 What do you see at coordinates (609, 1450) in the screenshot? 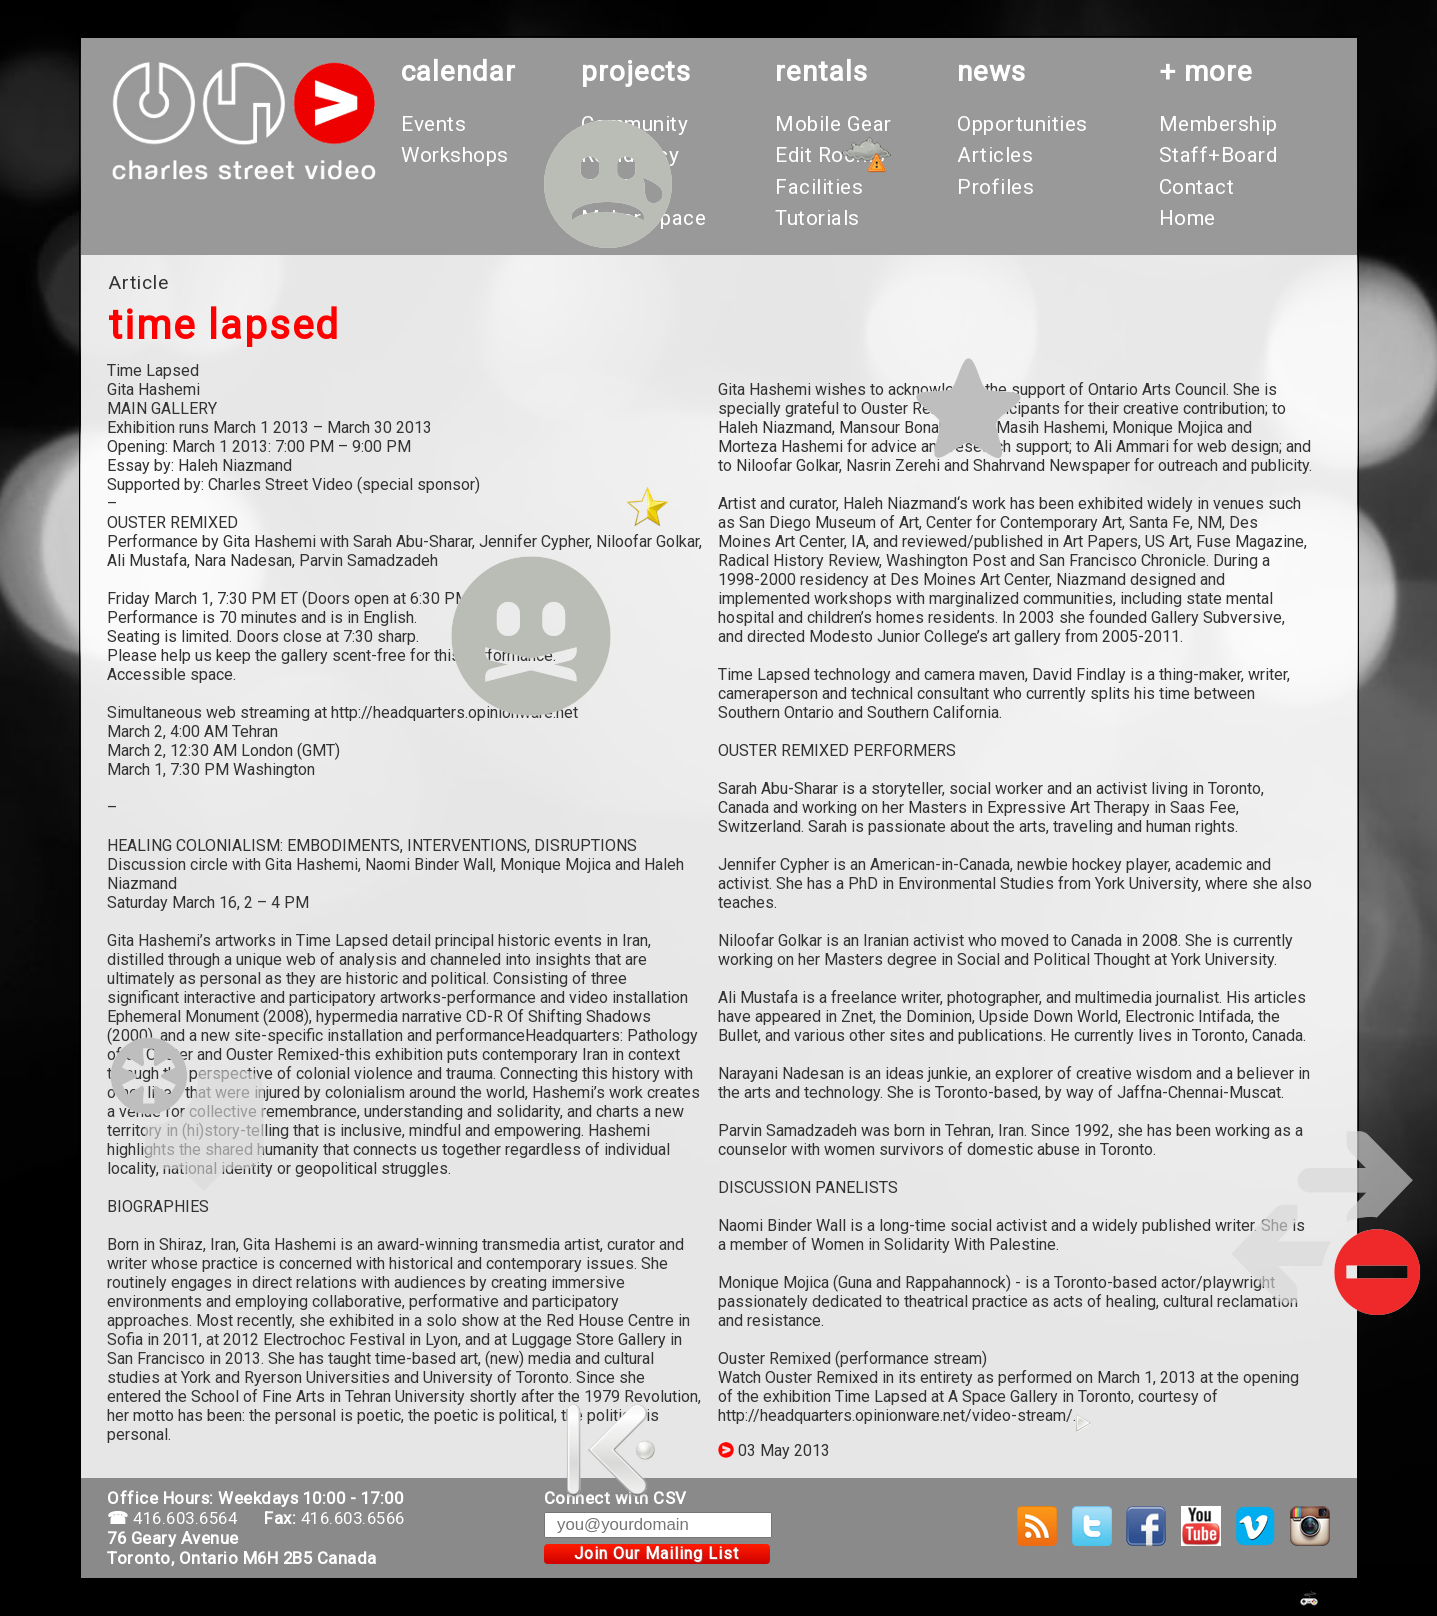
I see `go to the first item in a list or sequence` at bounding box center [609, 1450].